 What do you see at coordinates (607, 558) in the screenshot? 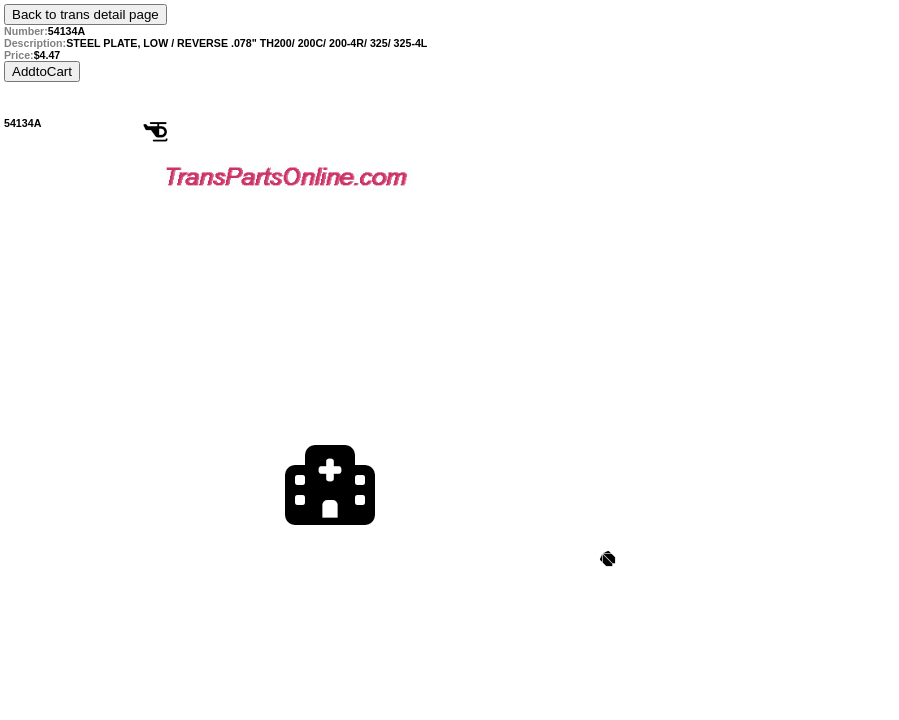
I see `dart programming language logo` at bounding box center [607, 558].